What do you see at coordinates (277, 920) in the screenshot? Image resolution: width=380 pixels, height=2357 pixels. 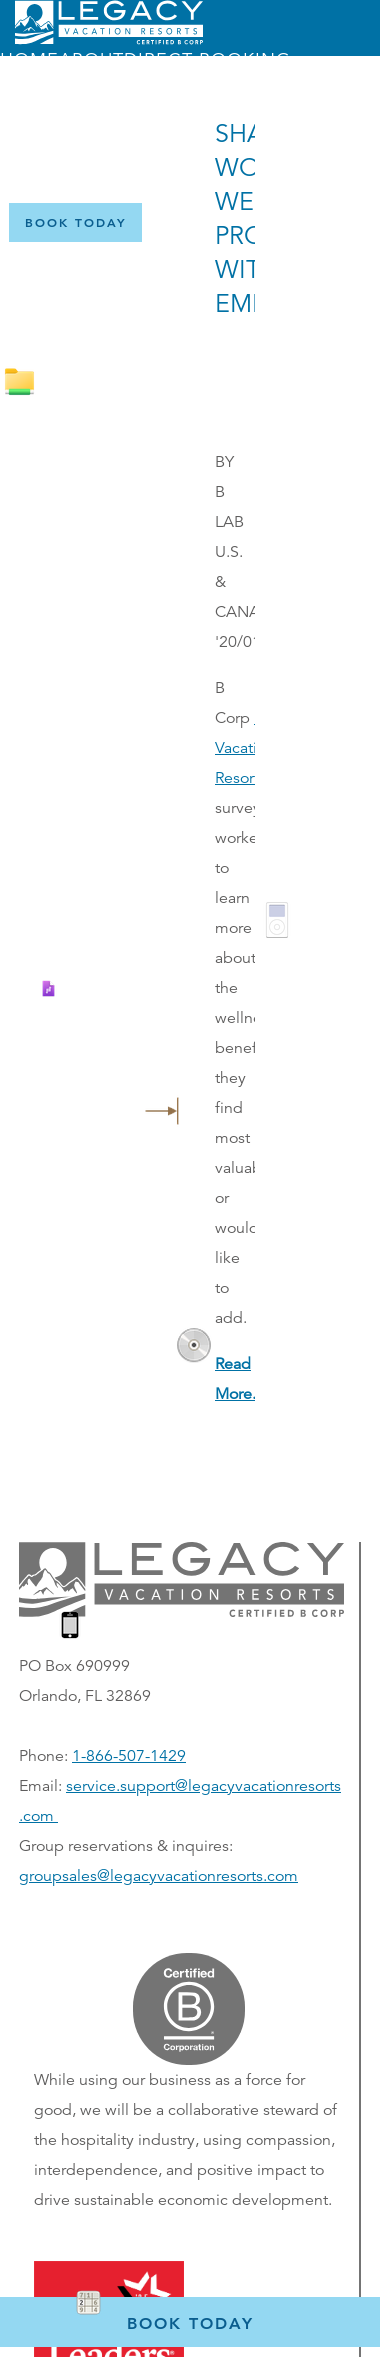 I see `manage connected iPod device` at bounding box center [277, 920].